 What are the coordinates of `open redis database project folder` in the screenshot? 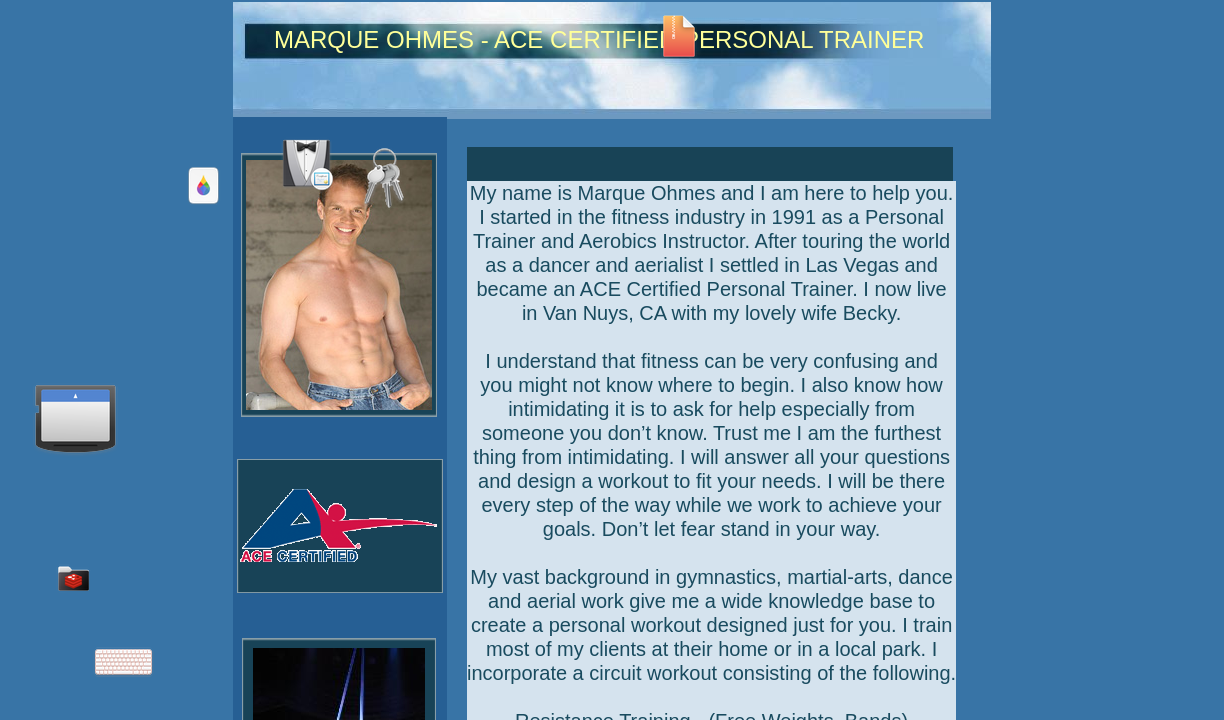 It's located at (73, 579).